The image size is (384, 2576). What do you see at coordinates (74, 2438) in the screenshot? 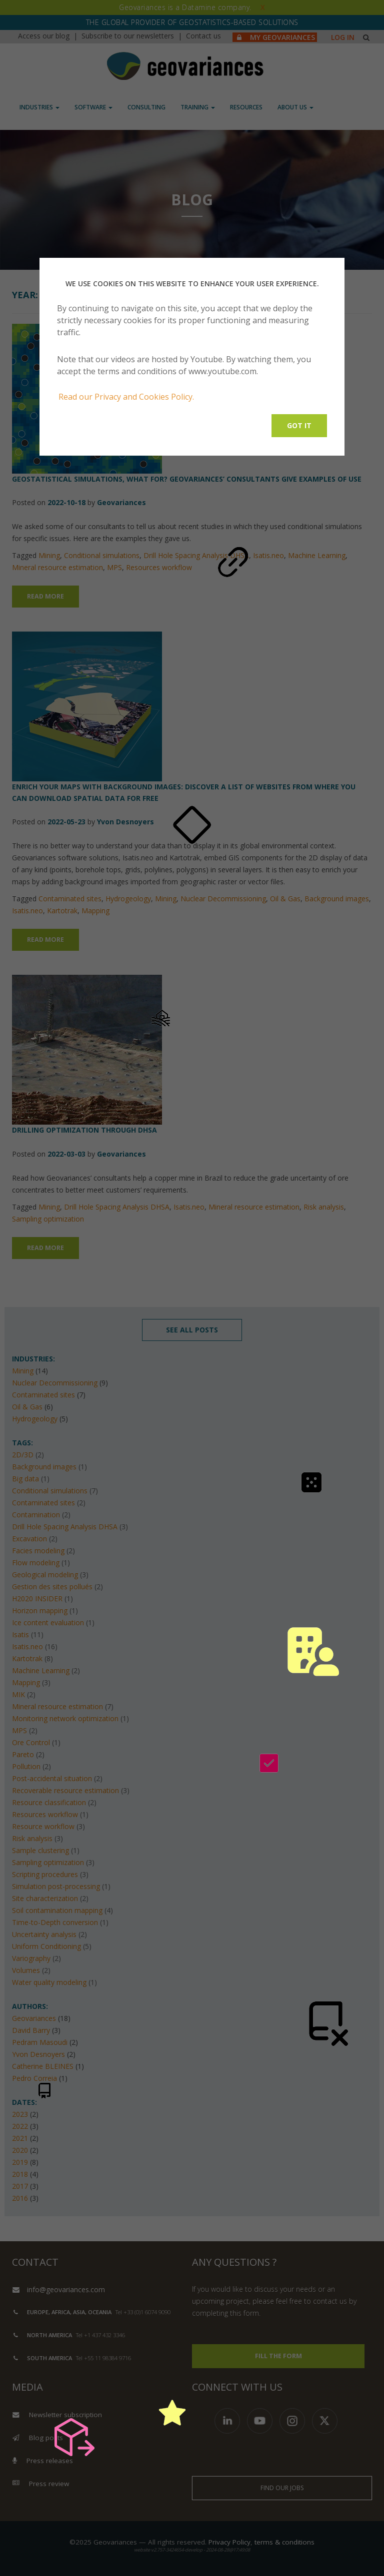
I see `view packages that depend on this project` at bounding box center [74, 2438].